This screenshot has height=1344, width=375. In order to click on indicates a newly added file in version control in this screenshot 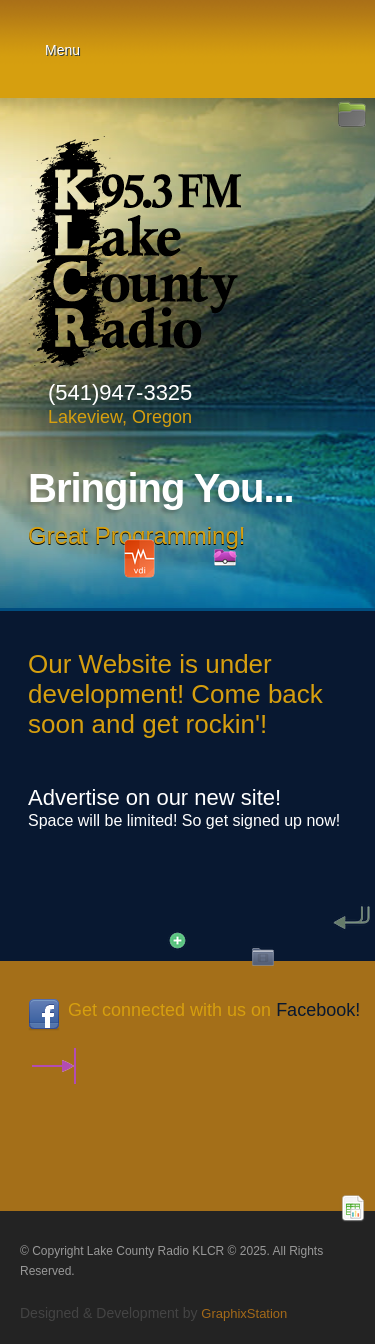, I will do `click(177, 940)`.